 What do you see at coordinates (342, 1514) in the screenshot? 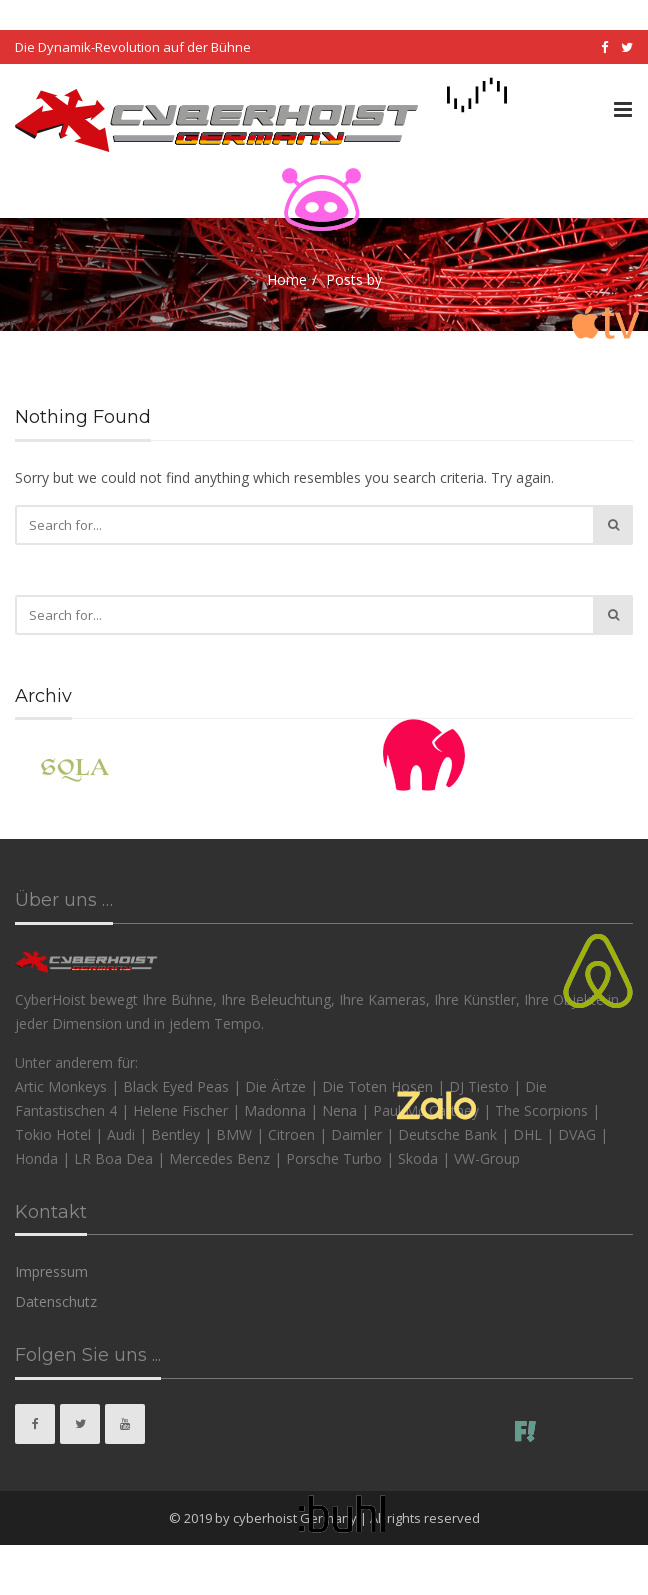
I see `buhl company logo` at bounding box center [342, 1514].